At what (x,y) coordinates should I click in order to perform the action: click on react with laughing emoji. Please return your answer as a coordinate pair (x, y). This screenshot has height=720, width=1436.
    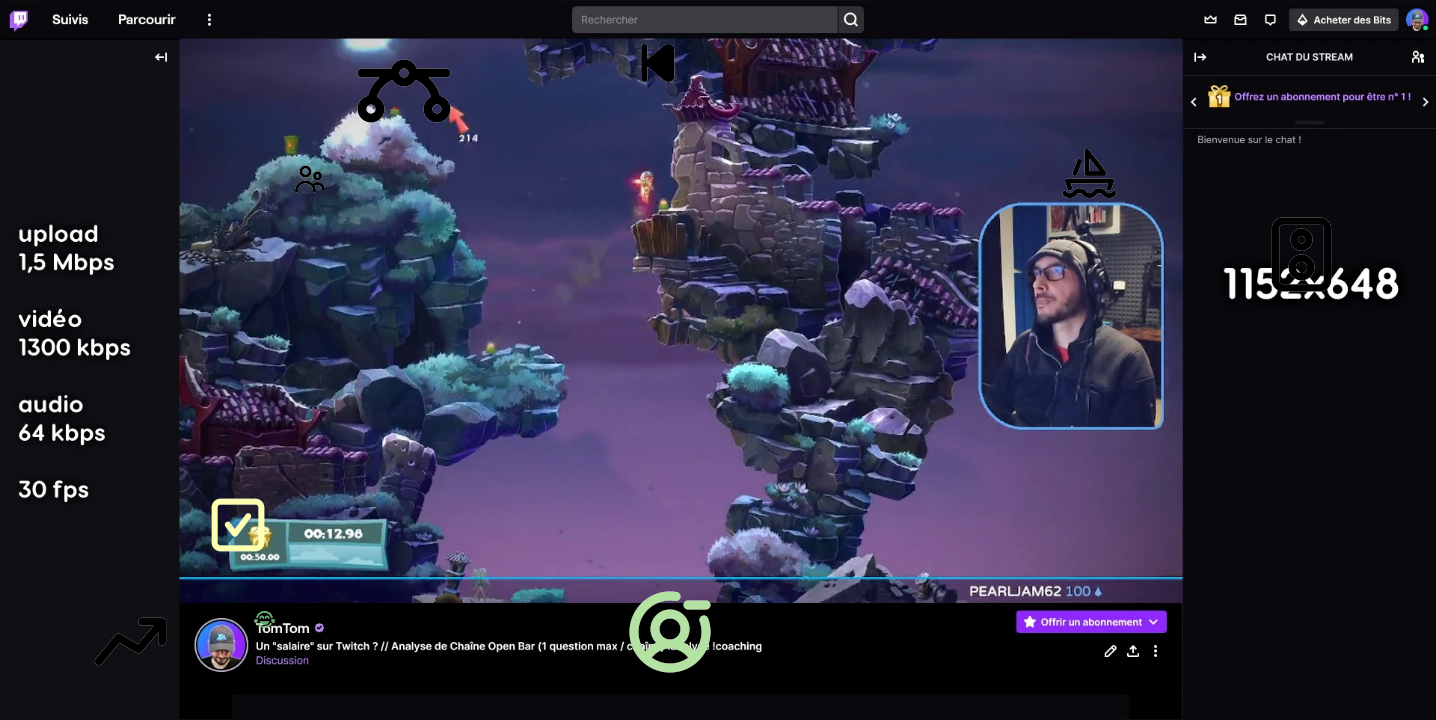
    Looking at the image, I should click on (264, 619).